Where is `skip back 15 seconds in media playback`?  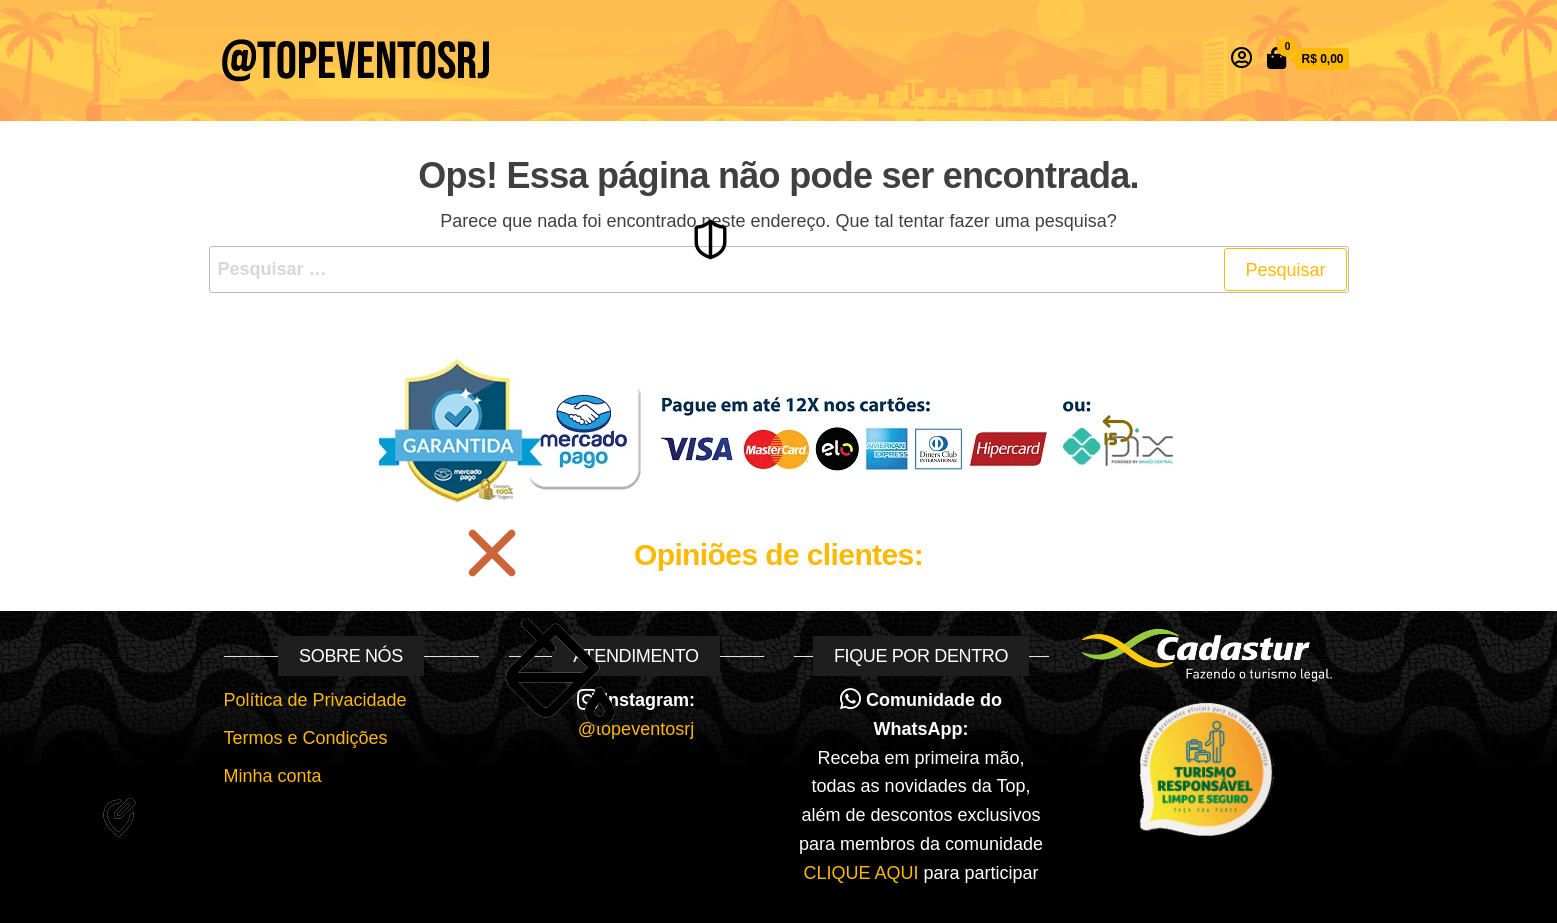 skip back 15 seconds in media playback is located at coordinates (1117, 431).